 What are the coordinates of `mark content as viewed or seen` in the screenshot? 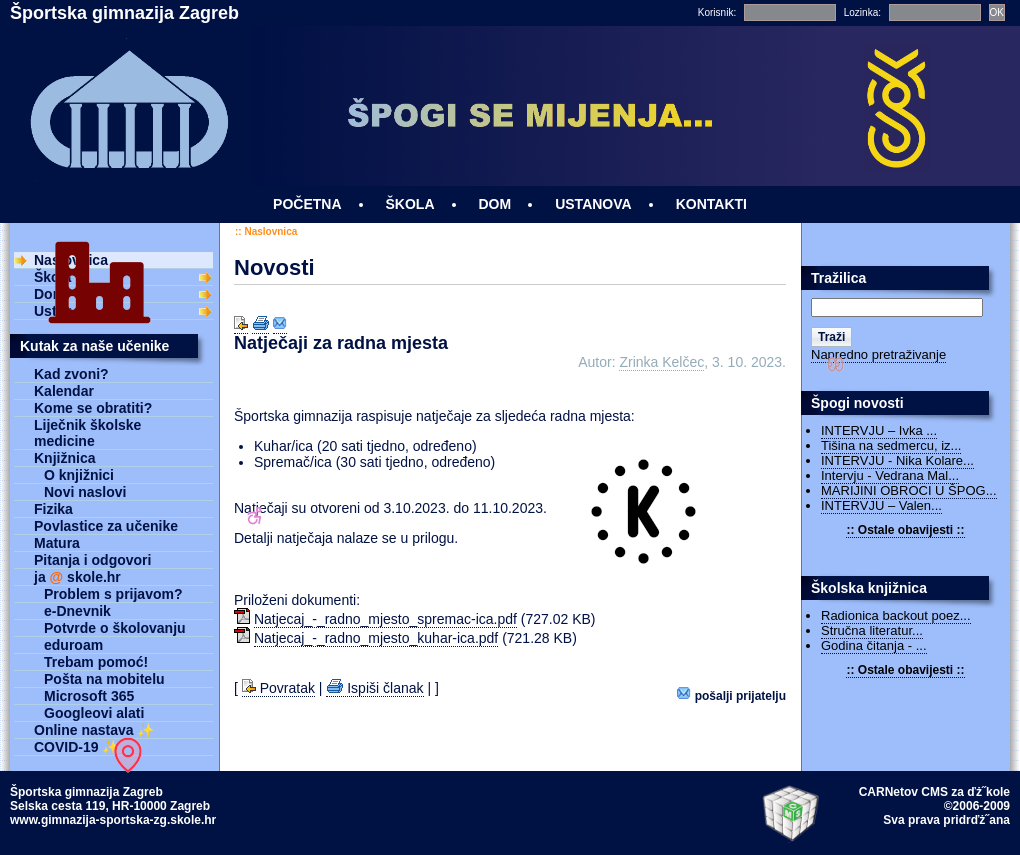 It's located at (835, 364).